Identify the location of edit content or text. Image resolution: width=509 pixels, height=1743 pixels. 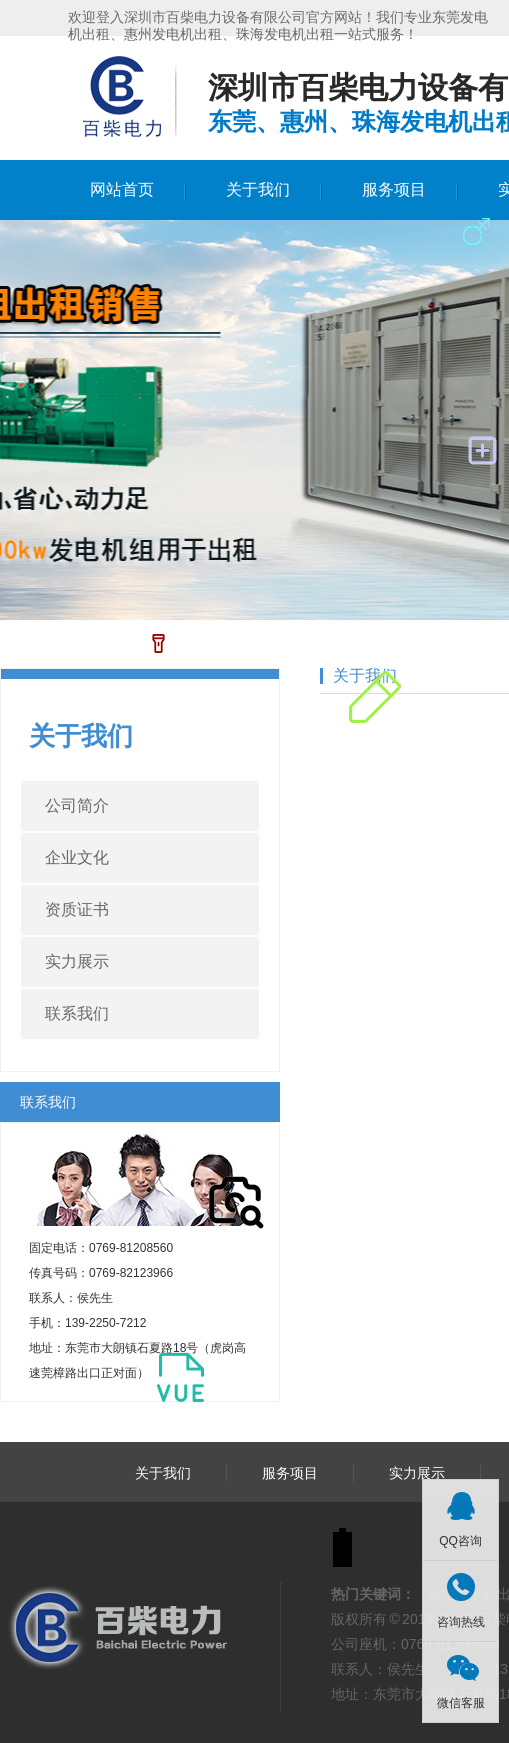
(374, 698).